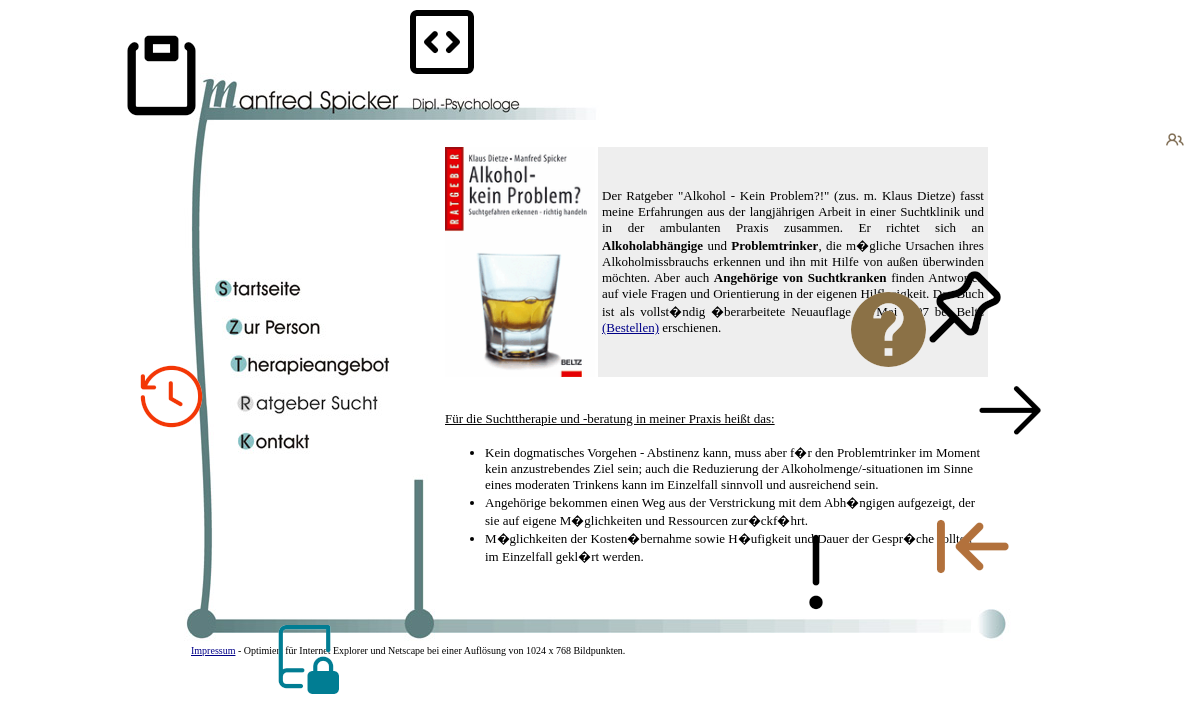 The width and height of the screenshot is (1193, 720). What do you see at coordinates (971, 546) in the screenshot?
I see `skip to the beginning of a track or playlist` at bounding box center [971, 546].